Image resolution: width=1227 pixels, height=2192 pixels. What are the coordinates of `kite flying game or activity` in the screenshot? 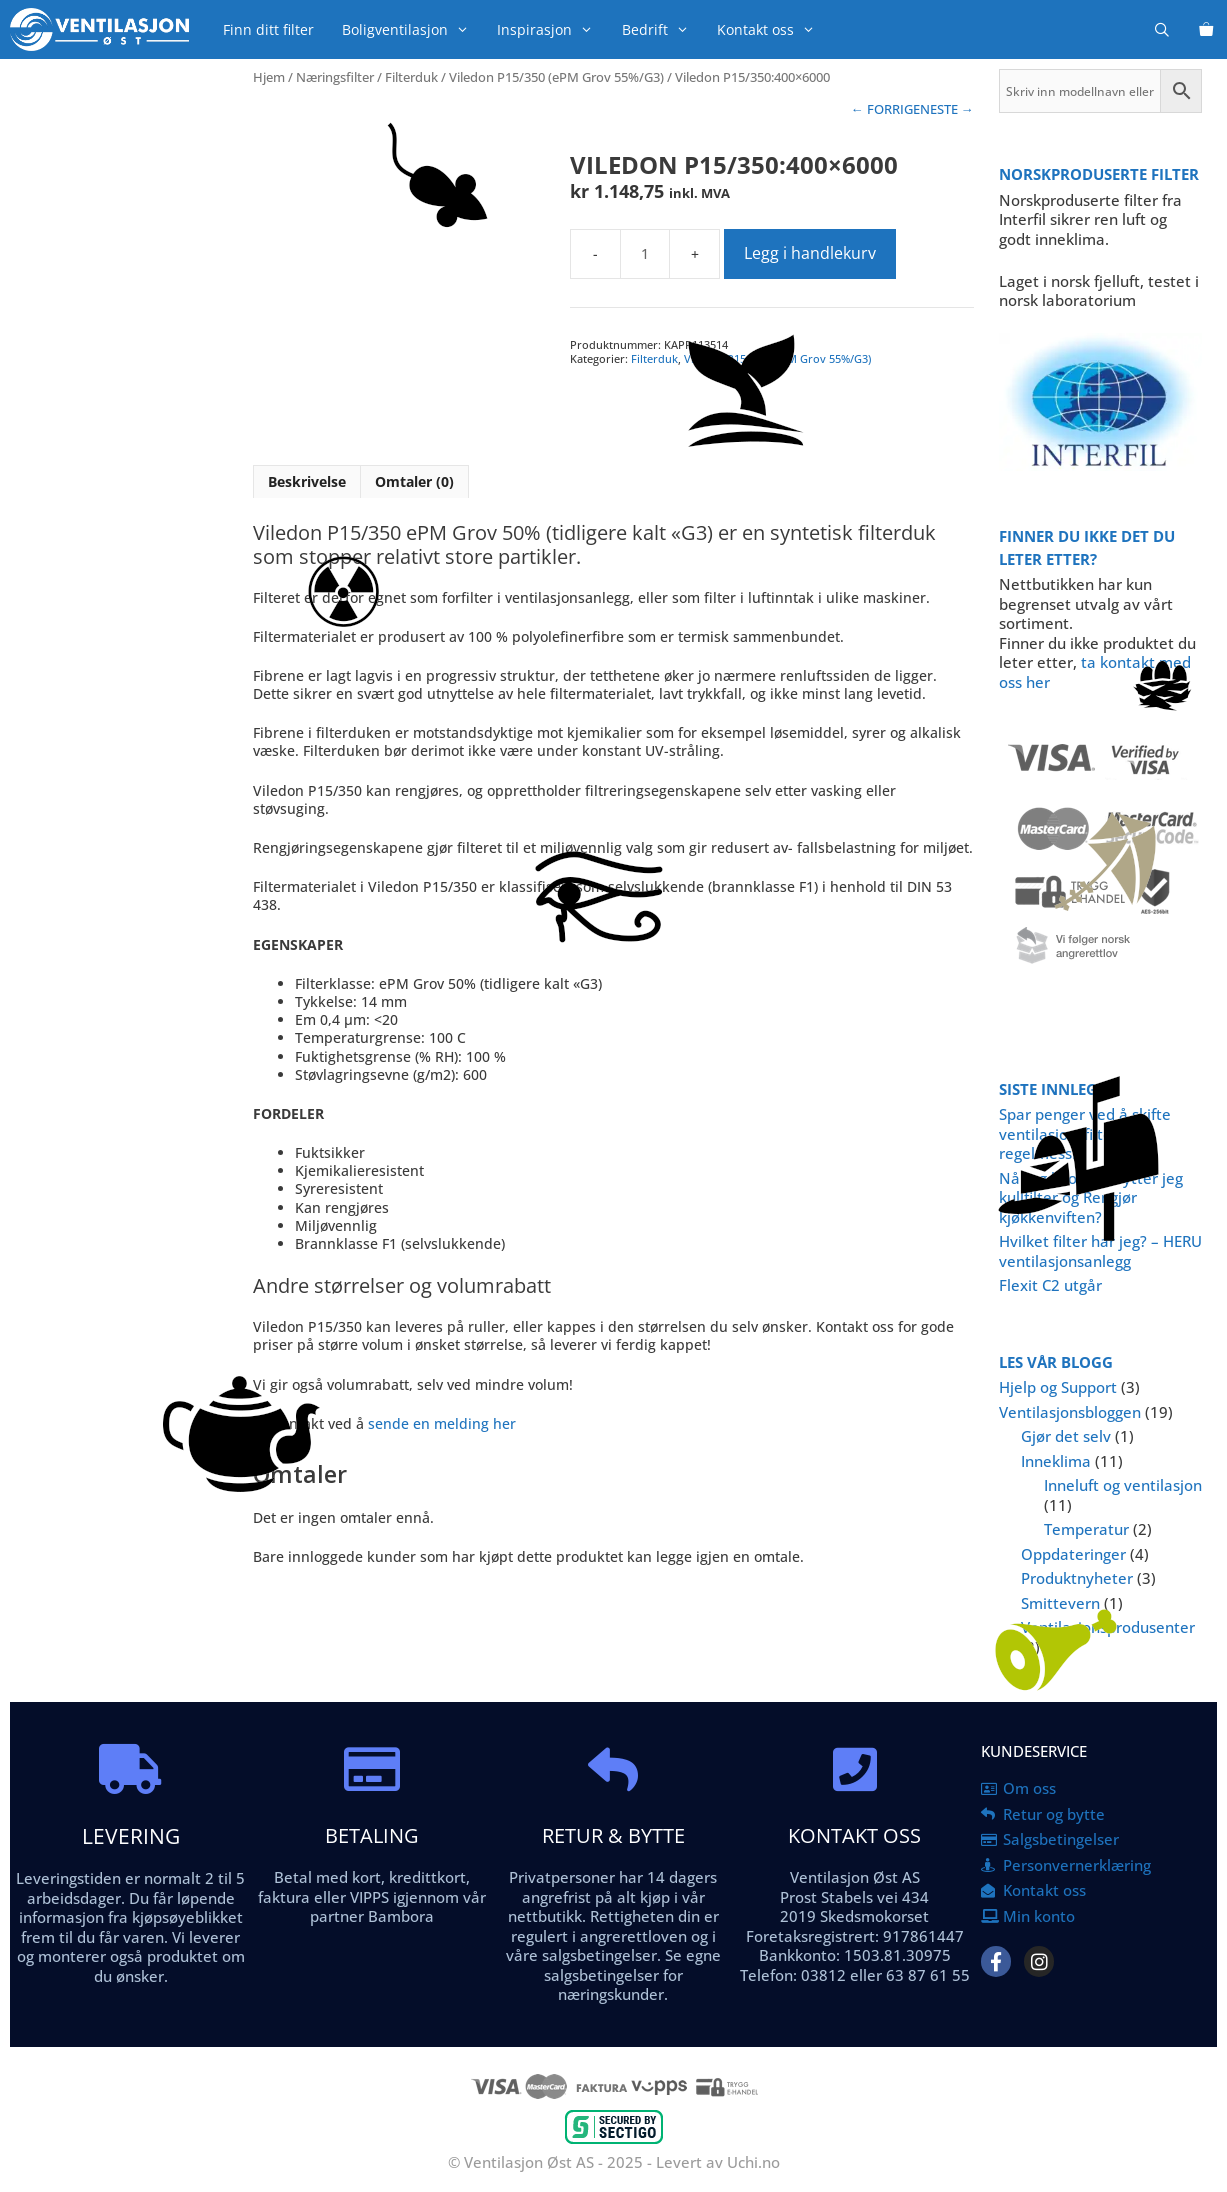 It's located at (1108, 859).